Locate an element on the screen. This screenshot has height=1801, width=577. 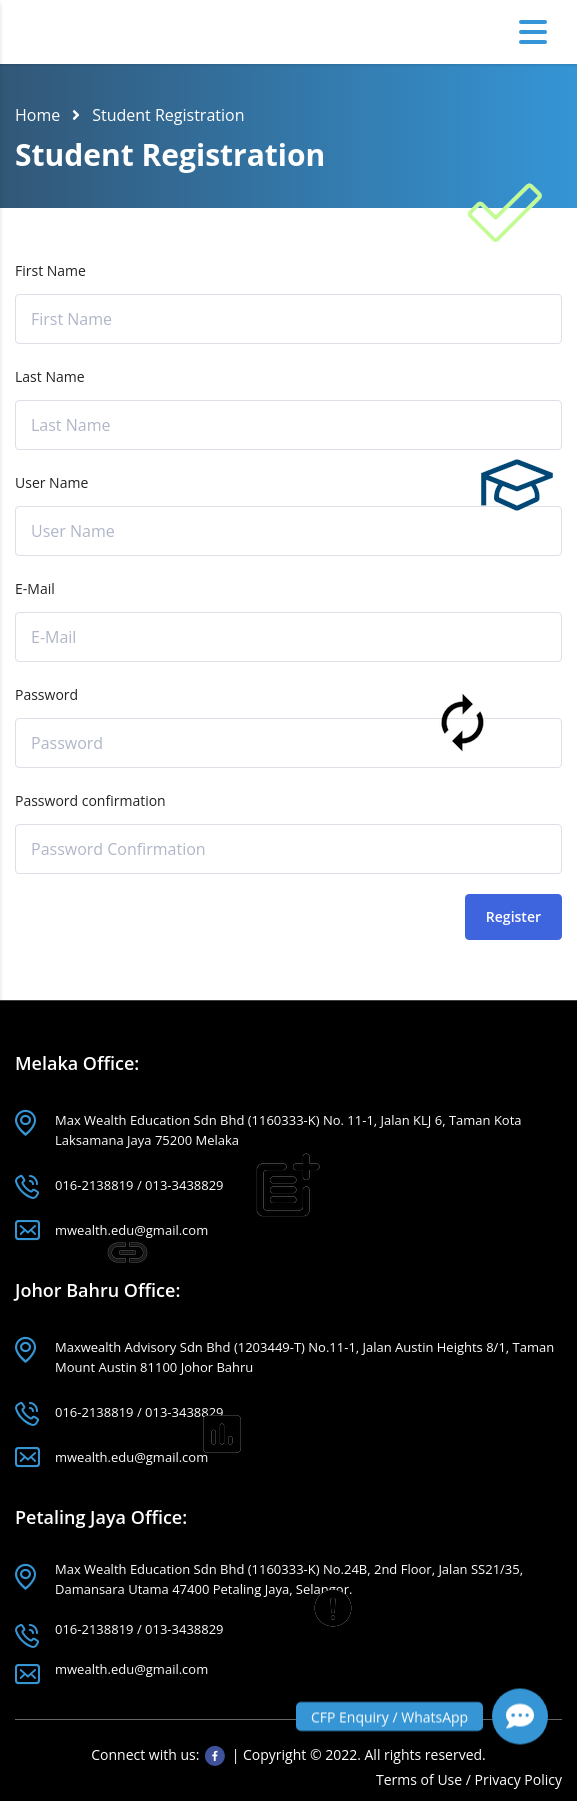
view analytics and reports is located at coordinates (222, 1434).